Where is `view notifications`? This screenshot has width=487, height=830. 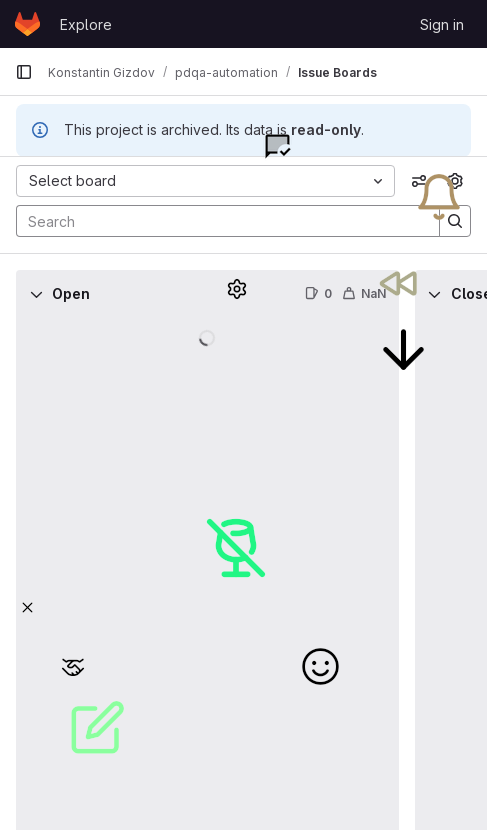 view notifications is located at coordinates (439, 197).